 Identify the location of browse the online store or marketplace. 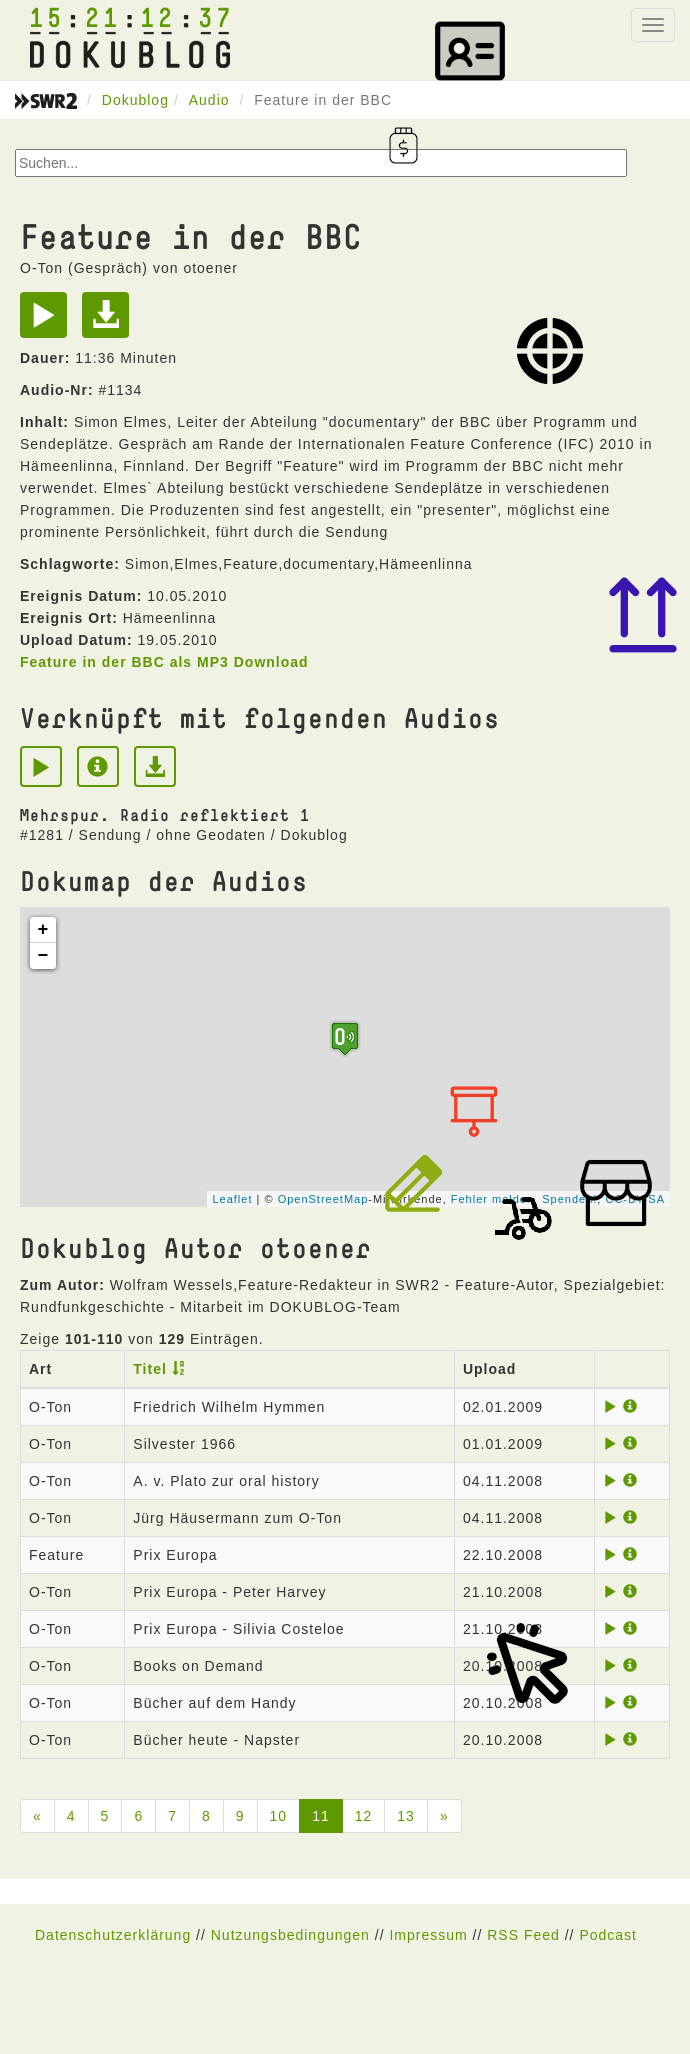
(616, 1193).